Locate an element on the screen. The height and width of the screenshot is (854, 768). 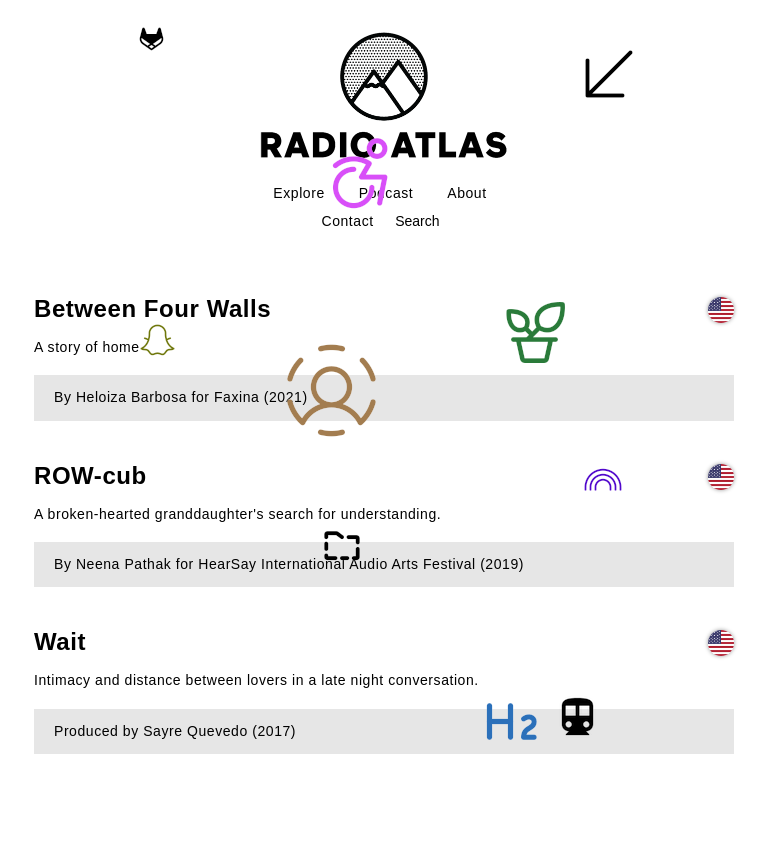
format text as heading level 2 is located at coordinates (510, 721).